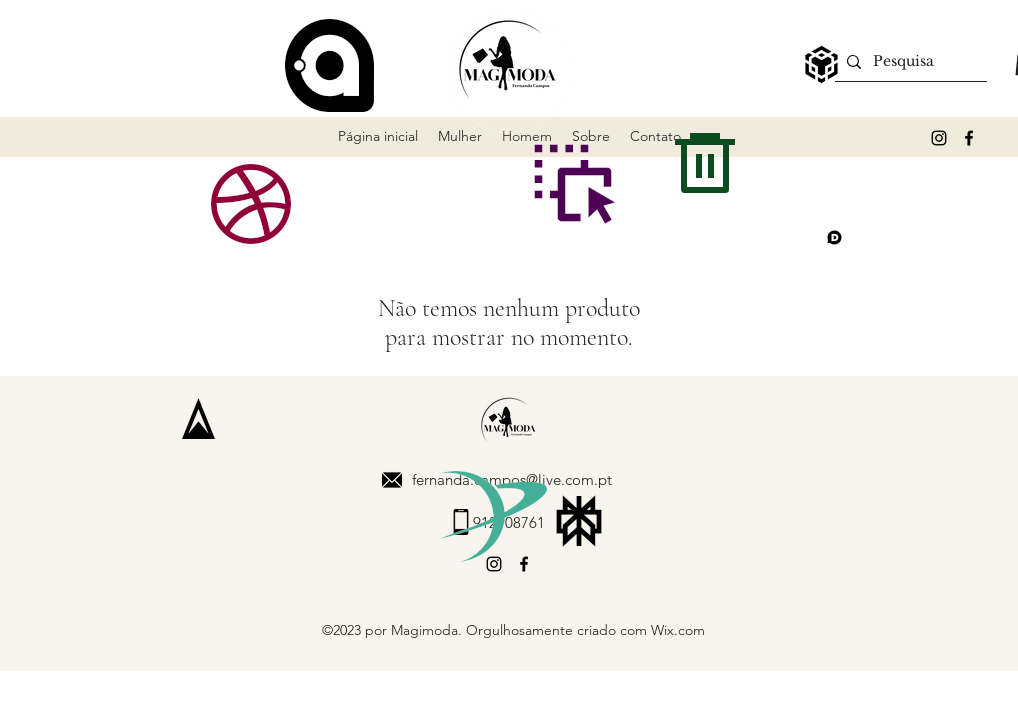  I want to click on Avalonia UI framework logo, so click(329, 65).